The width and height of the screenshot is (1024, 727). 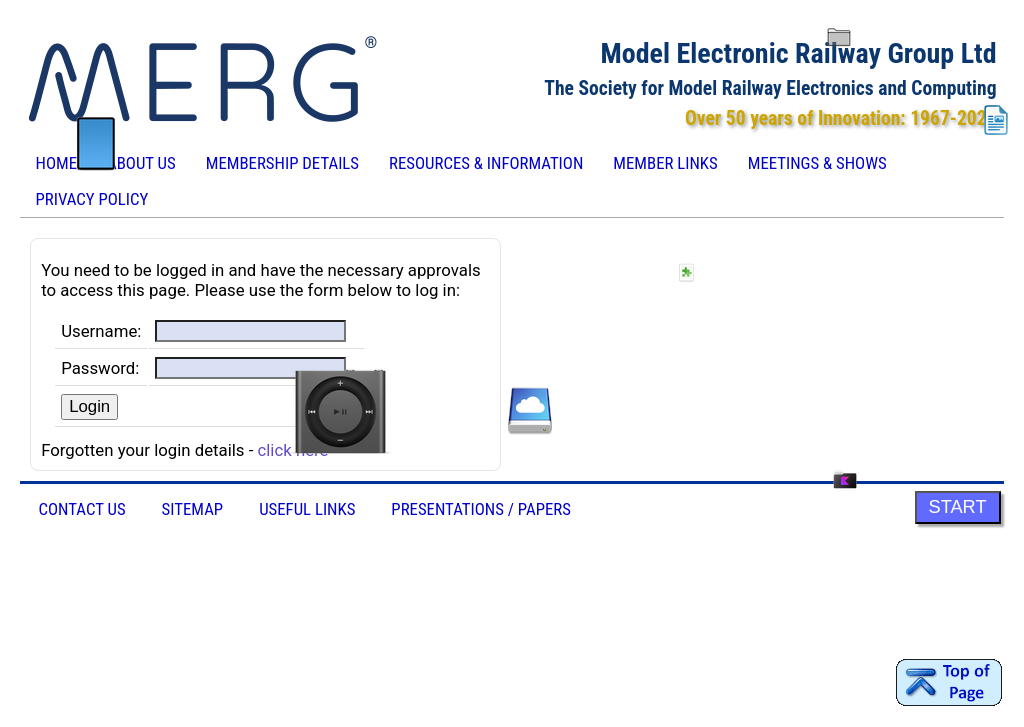 I want to click on install a browser extension or add-on, so click(x=686, y=272).